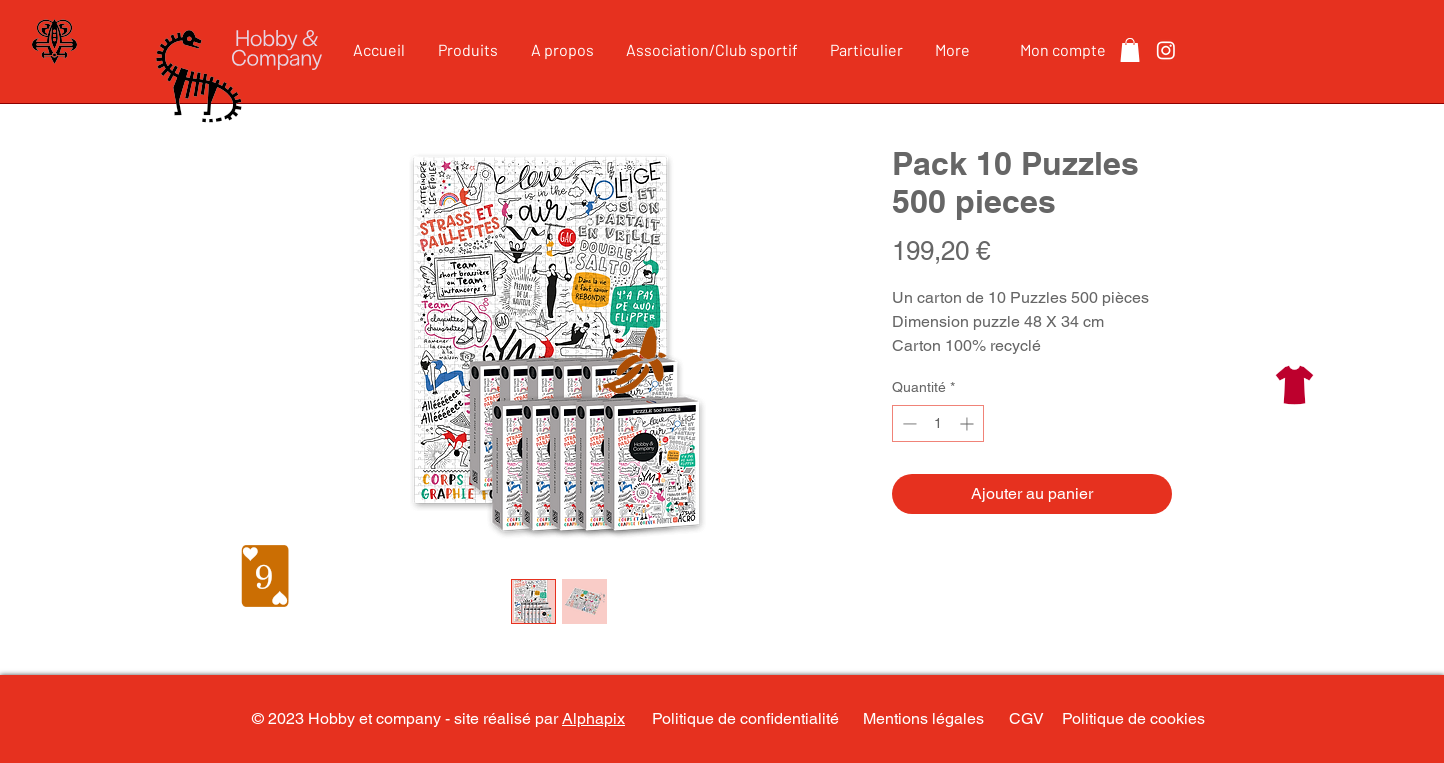 This screenshot has width=1444, height=763. I want to click on view dinosaur exhibit or paleontology section, so click(198, 77).